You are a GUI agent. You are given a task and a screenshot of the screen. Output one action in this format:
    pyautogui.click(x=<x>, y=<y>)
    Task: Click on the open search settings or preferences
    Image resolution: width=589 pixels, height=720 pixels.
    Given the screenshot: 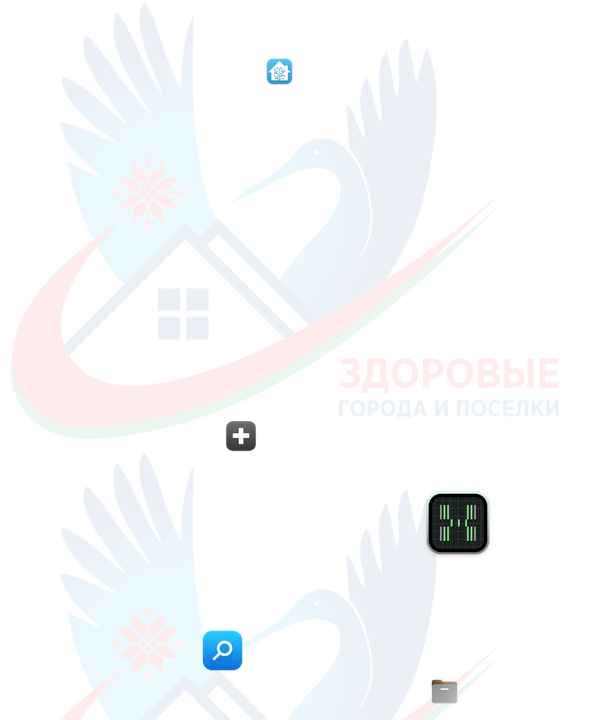 What is the action you would take?
    pyautogui.click(x=222, y=650)
    